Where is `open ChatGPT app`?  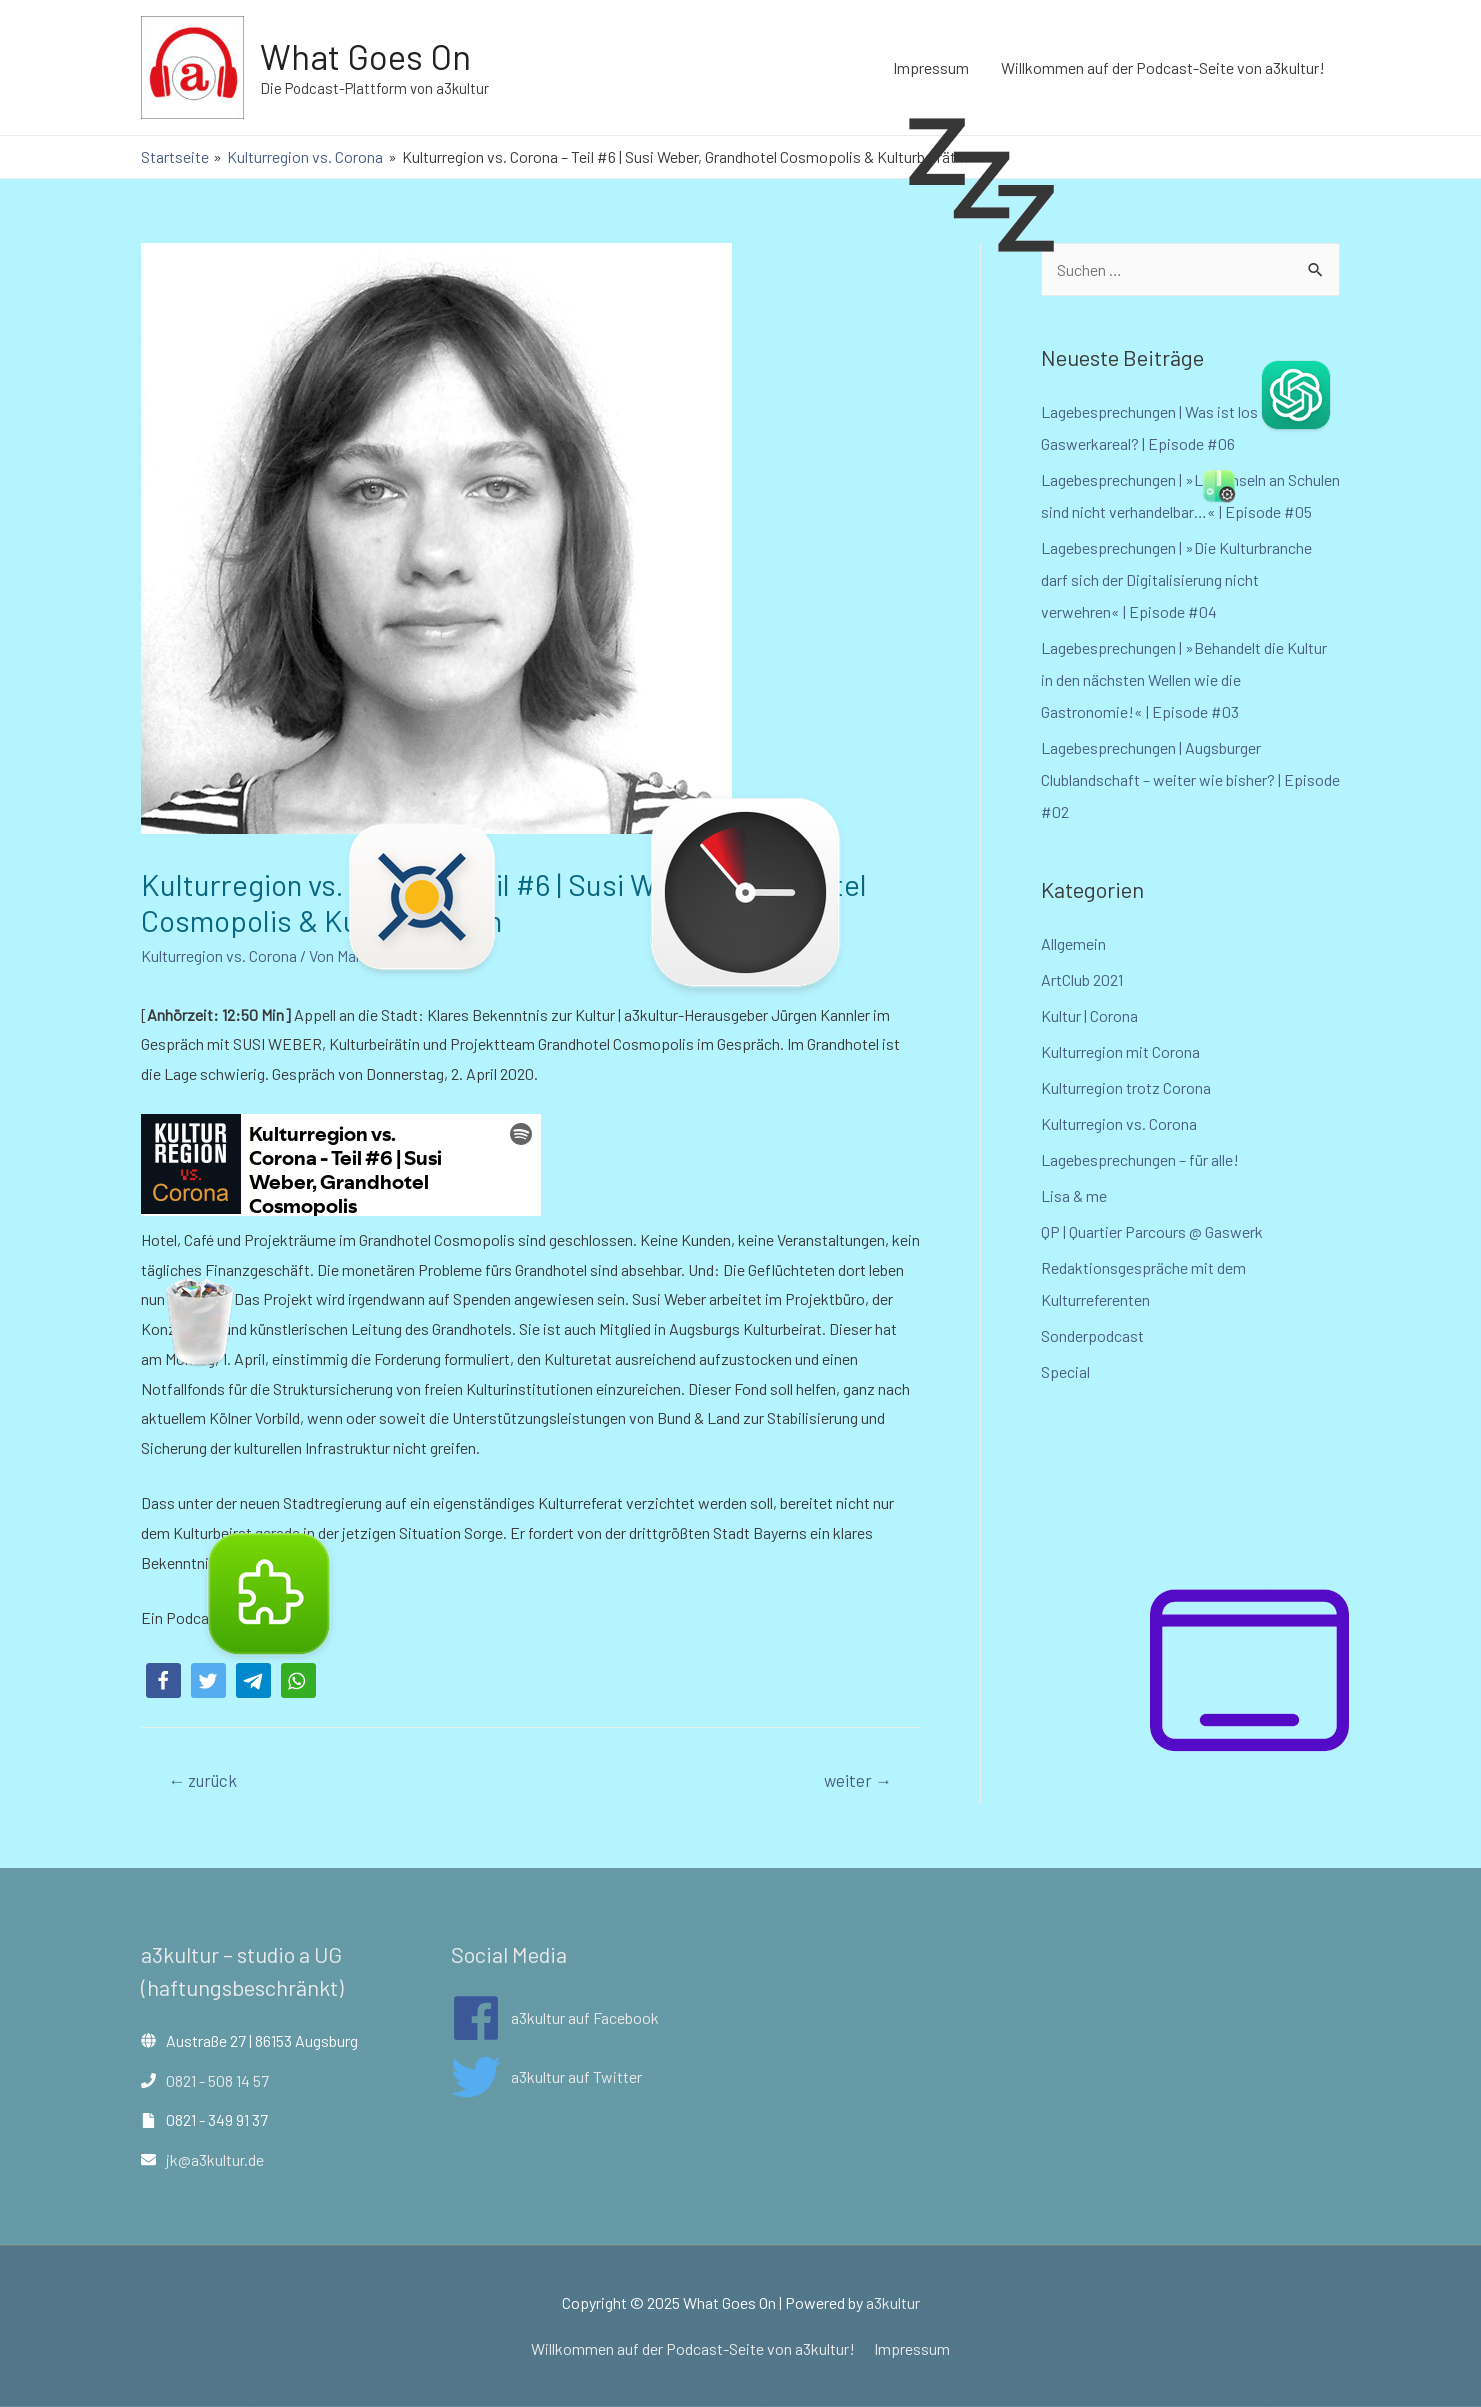
open ChatGPT app is located at coordinates (1296, 395).